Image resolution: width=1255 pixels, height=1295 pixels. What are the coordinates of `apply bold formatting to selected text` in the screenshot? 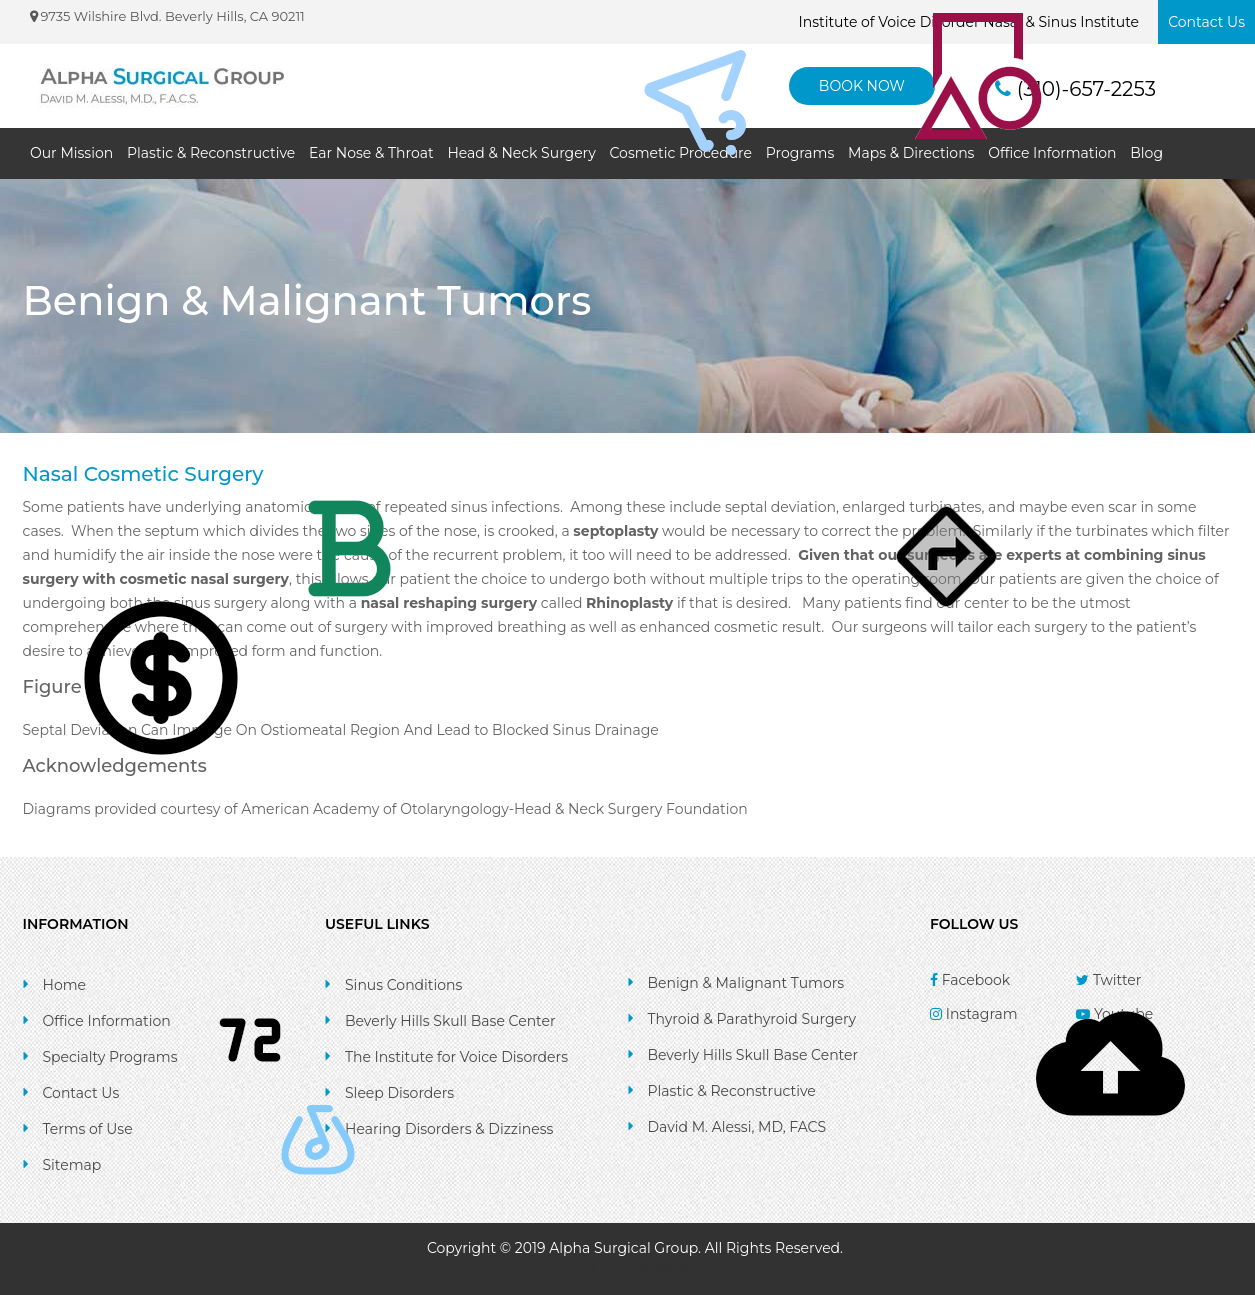 It's located at (349, 548).